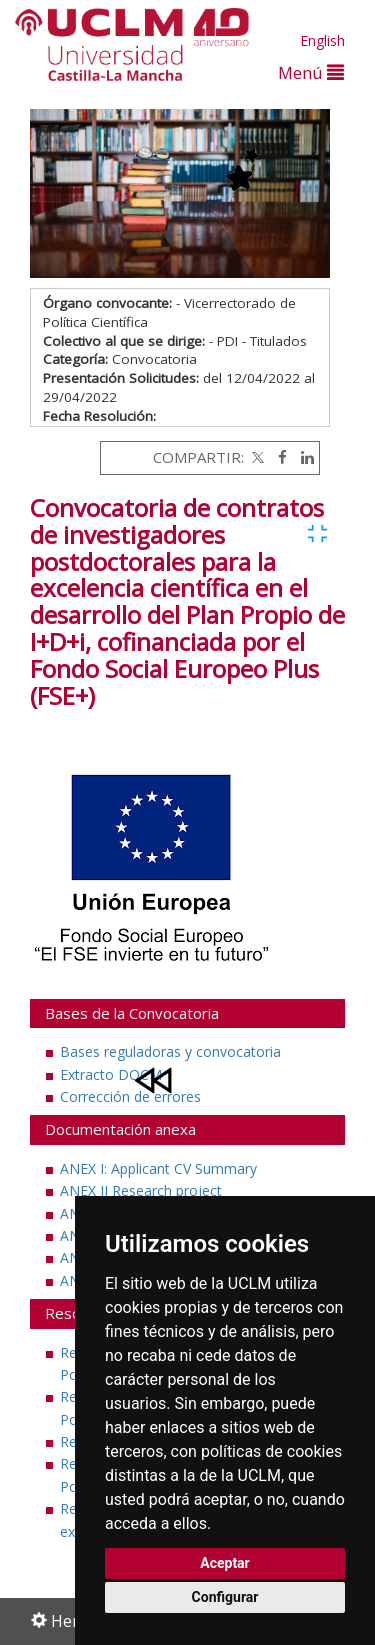 Image resolution: width=375 pixels, height=1645 pixels. I want to click on open Anki flashcard application, so click(242, 169).